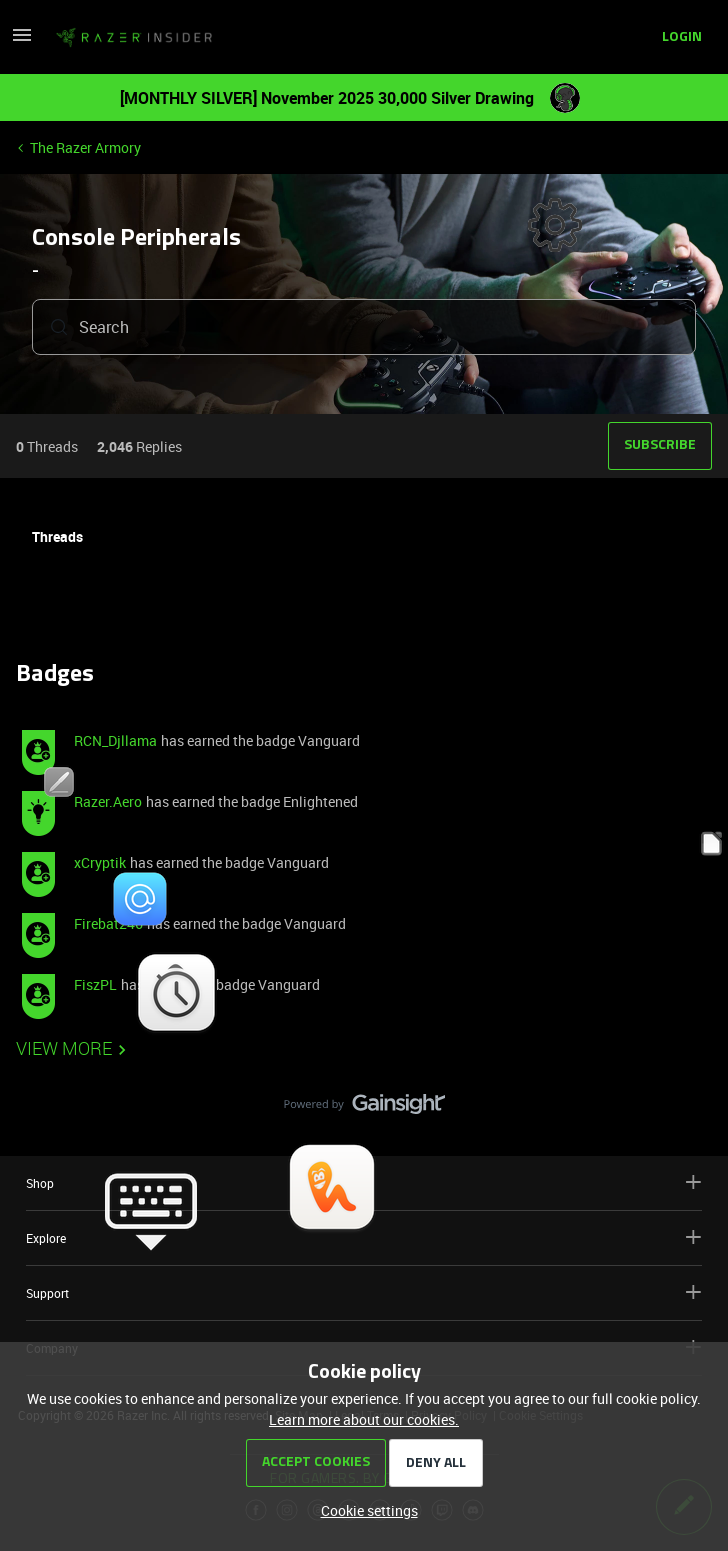 This screenshot has height=1551, width=728. What do you see at coordinates (140, 899) in the screenshot?
I see `open the character map application` at bounding box center [140, 899].